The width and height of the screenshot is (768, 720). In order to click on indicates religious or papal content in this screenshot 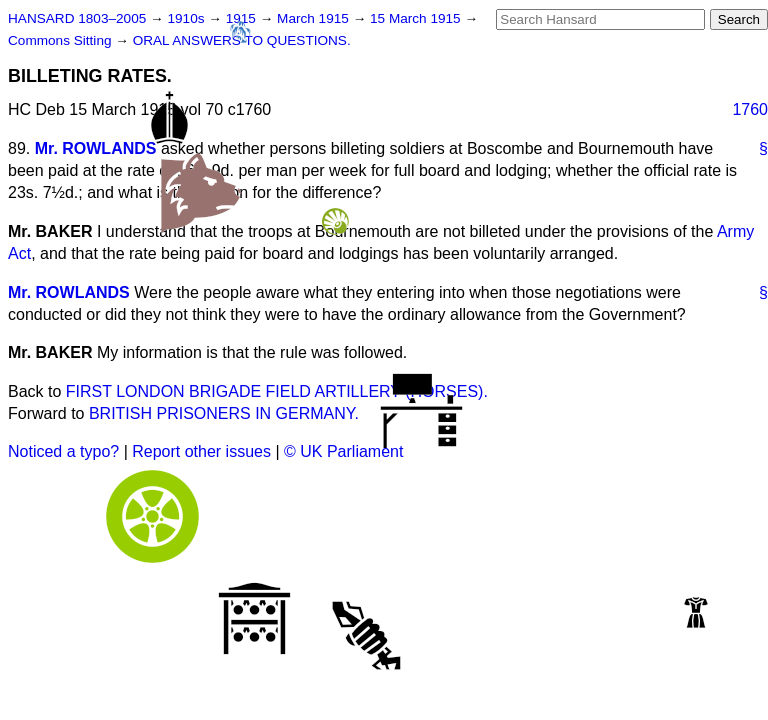, I will do `click(169, 117)`.